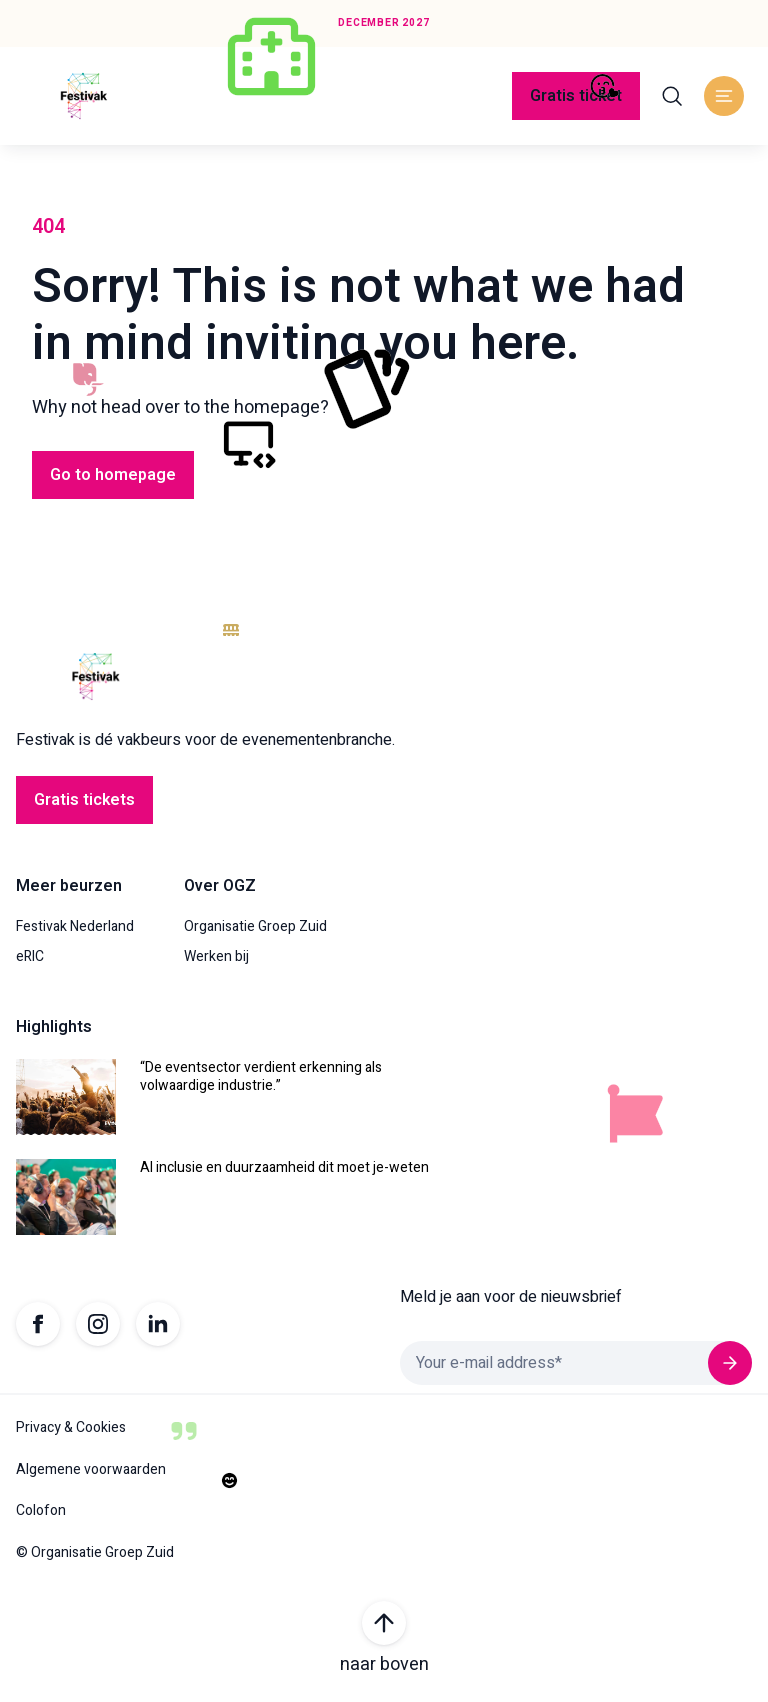  I want to click on deskpro logo, so click(88, 379).